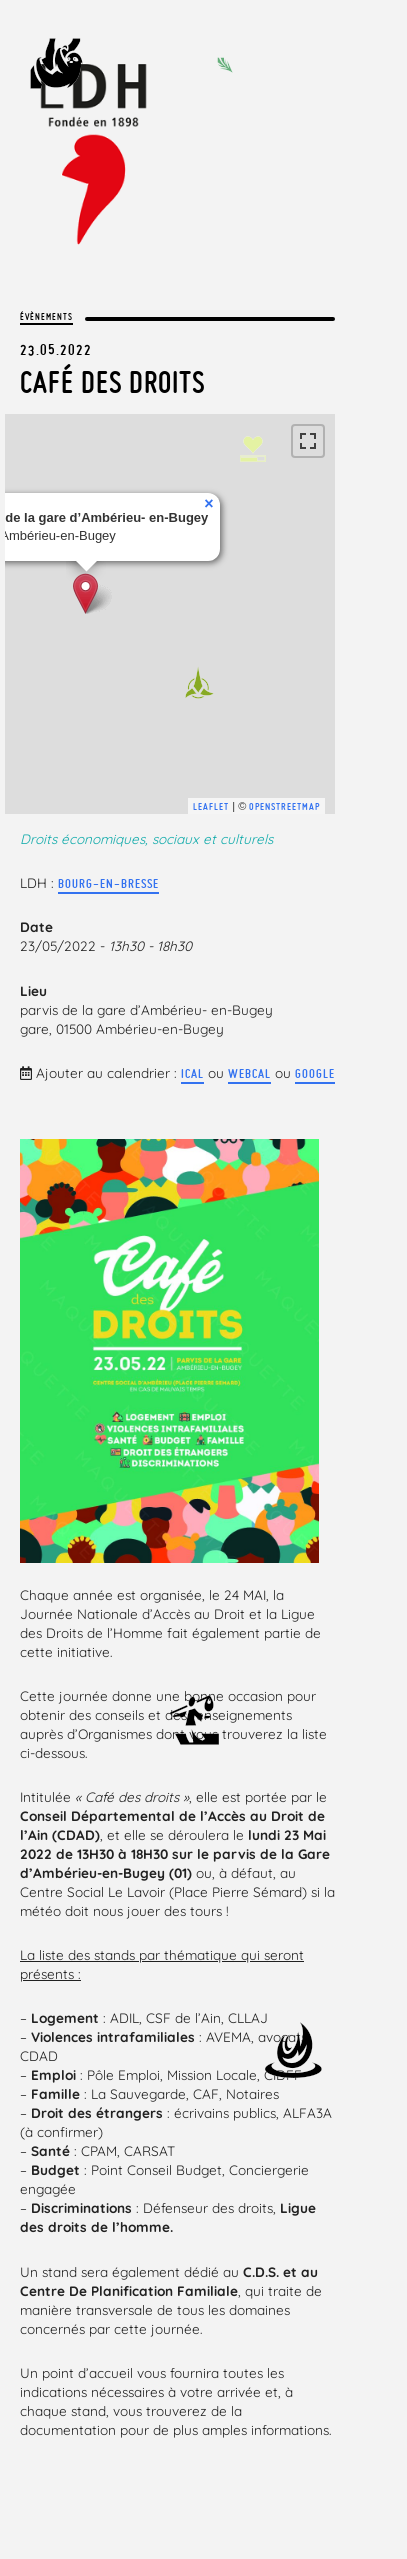 This screenshot has height=2559, width=407. Describe the element at coordinates (293, 2049) in the screenshot. I see `indicates a fire hazard or danger zone` at that location.